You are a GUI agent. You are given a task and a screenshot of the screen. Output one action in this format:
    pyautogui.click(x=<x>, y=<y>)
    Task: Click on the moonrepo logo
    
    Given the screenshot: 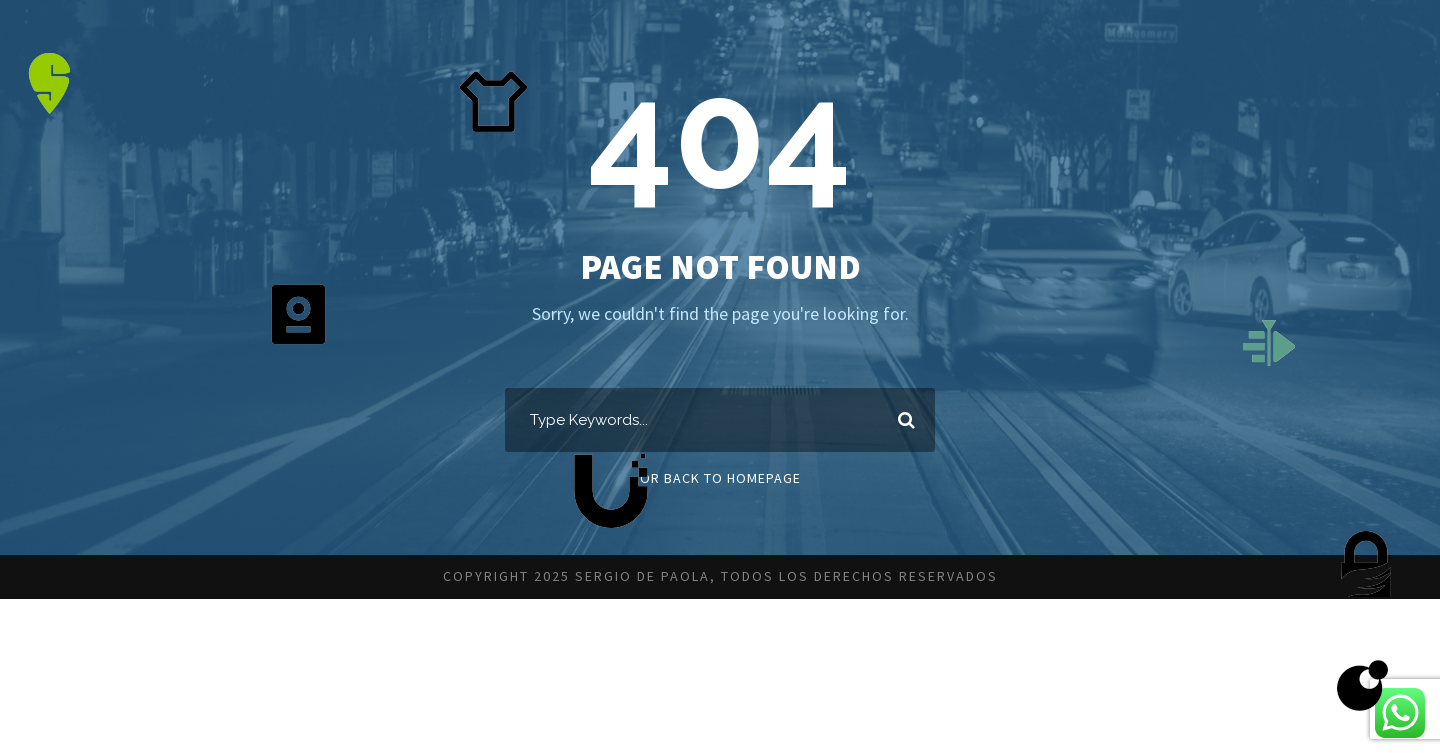 What is the action you would take?
    pyautogui.click(x=1362, y=685)
    